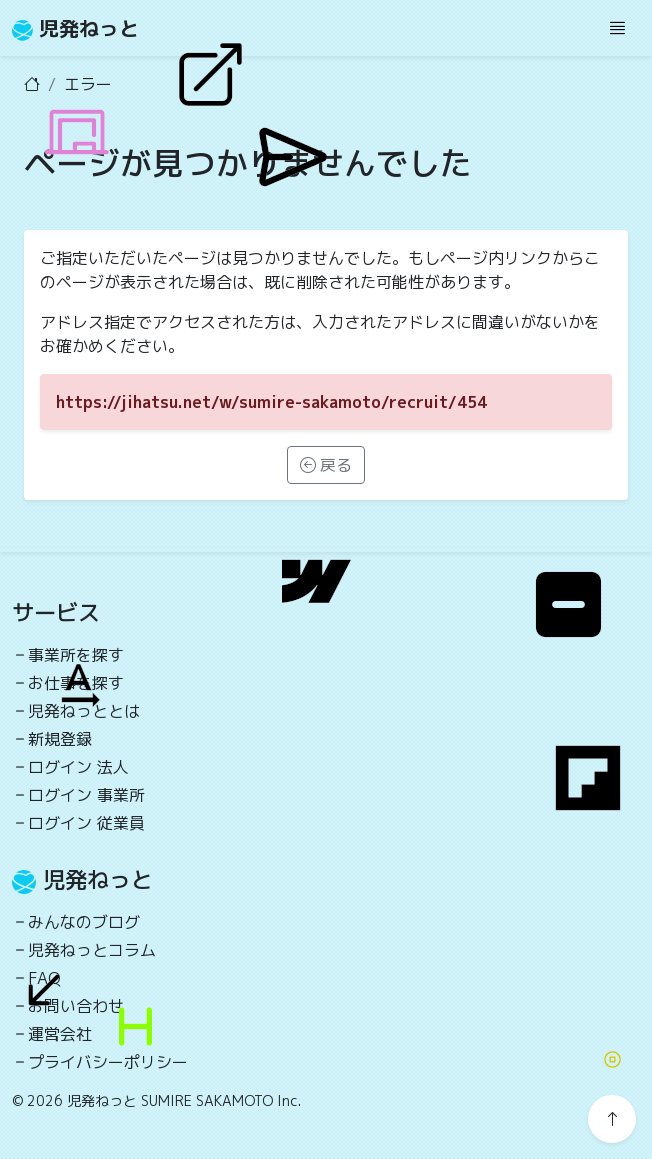 The image size is (652, 1159). I want to click on navigate or move southwest on a map, so click(43, 990).